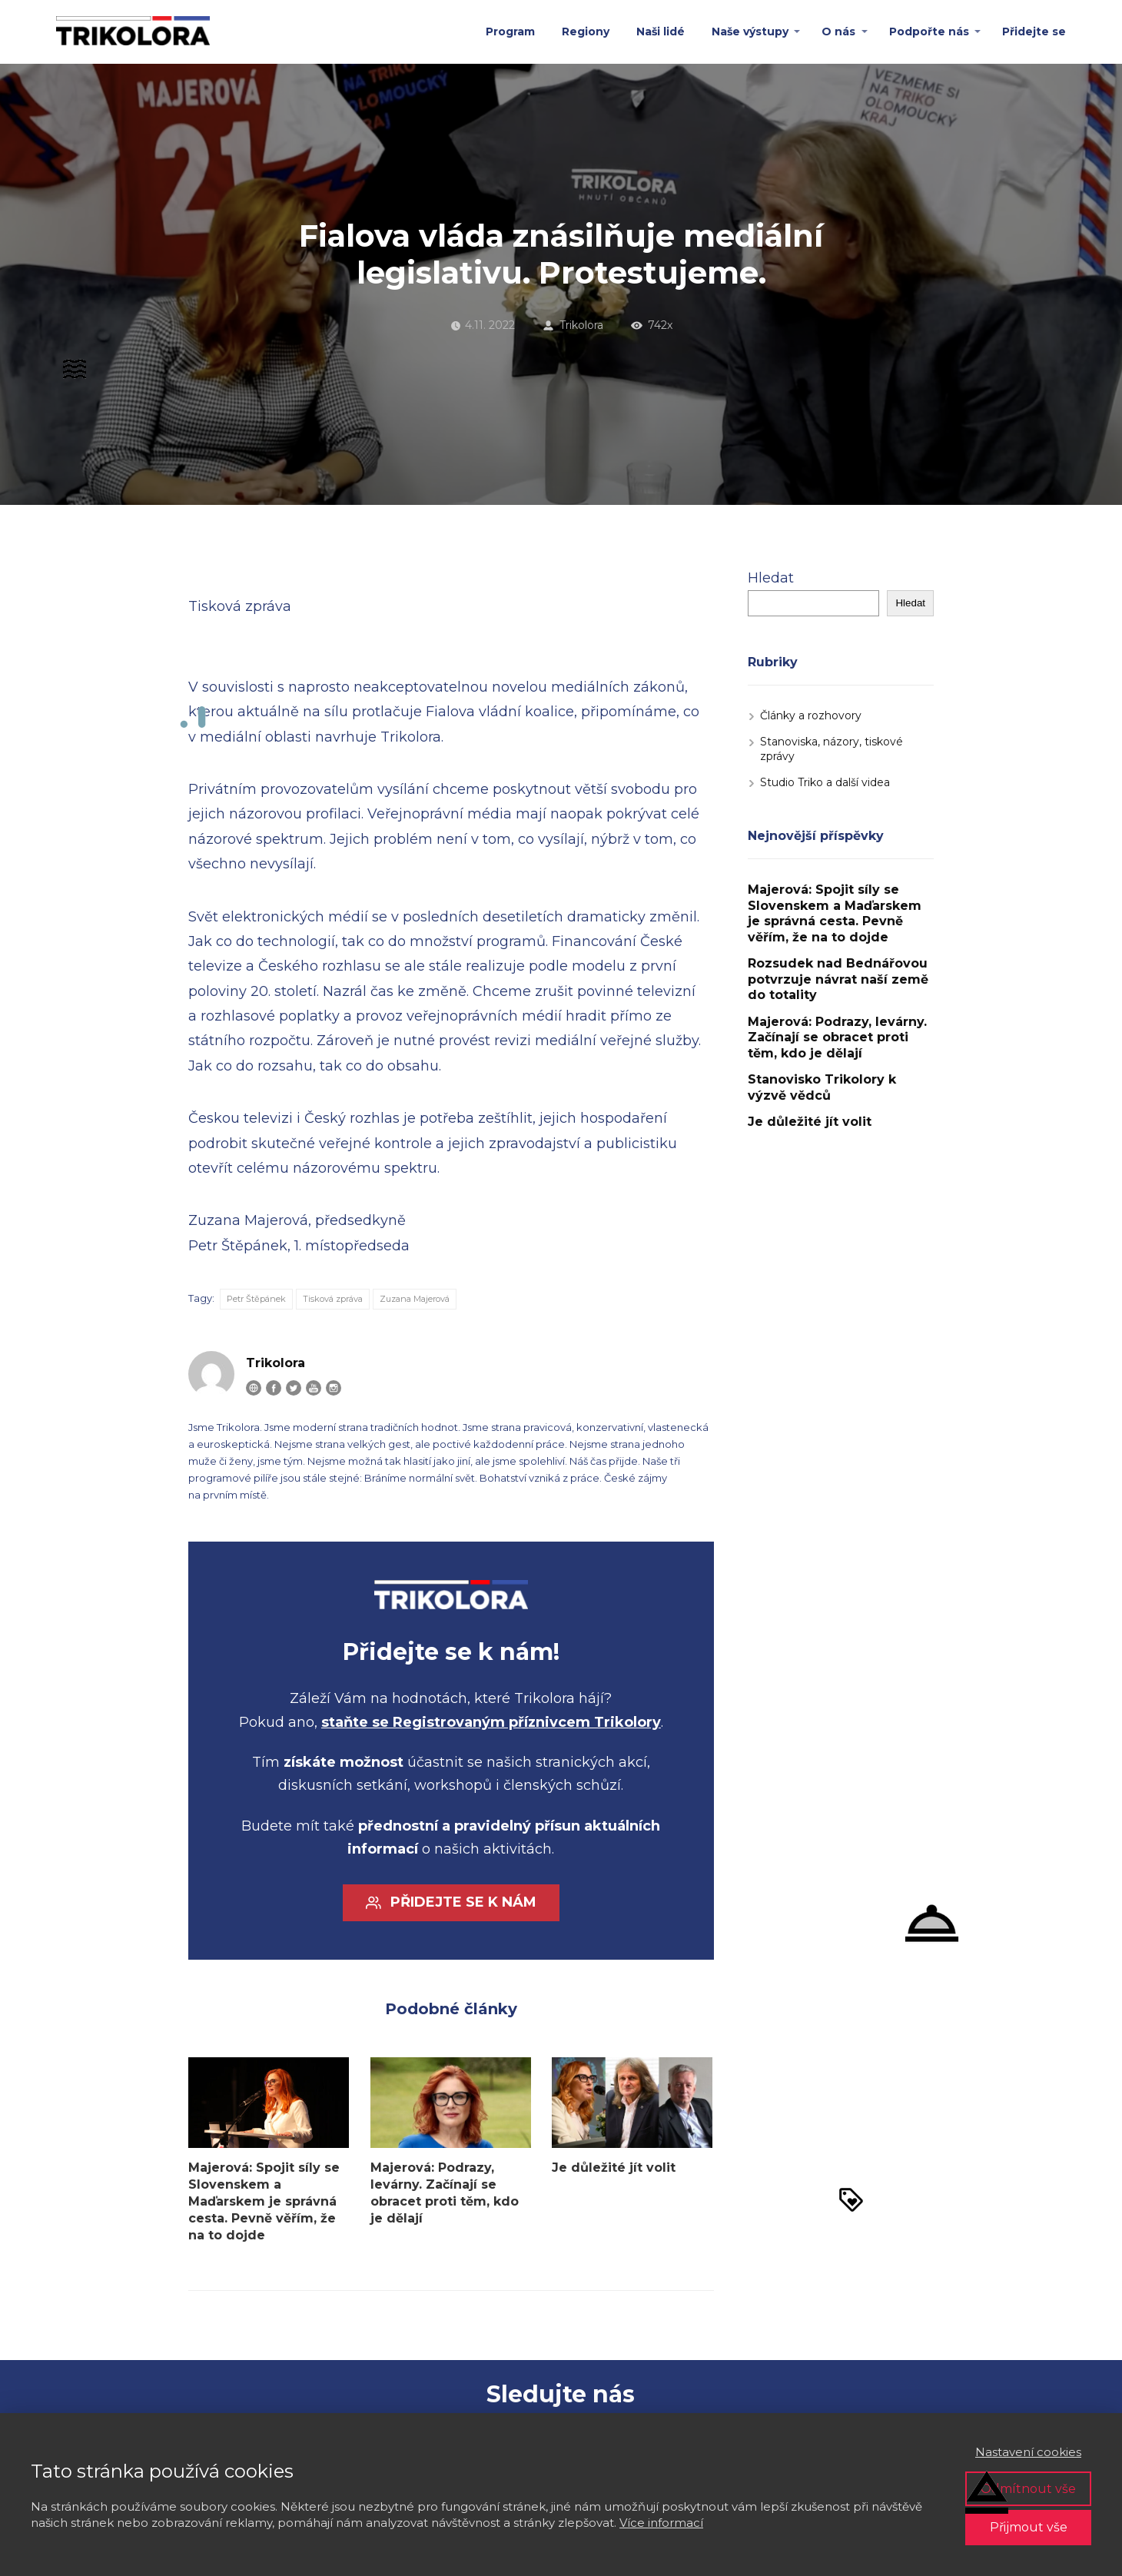 The width and height of the screenshot is (1122, 2576). Describe the element at coordinates (220, 695) in the screenshot. I see `indicates weak signal strength` at that location.